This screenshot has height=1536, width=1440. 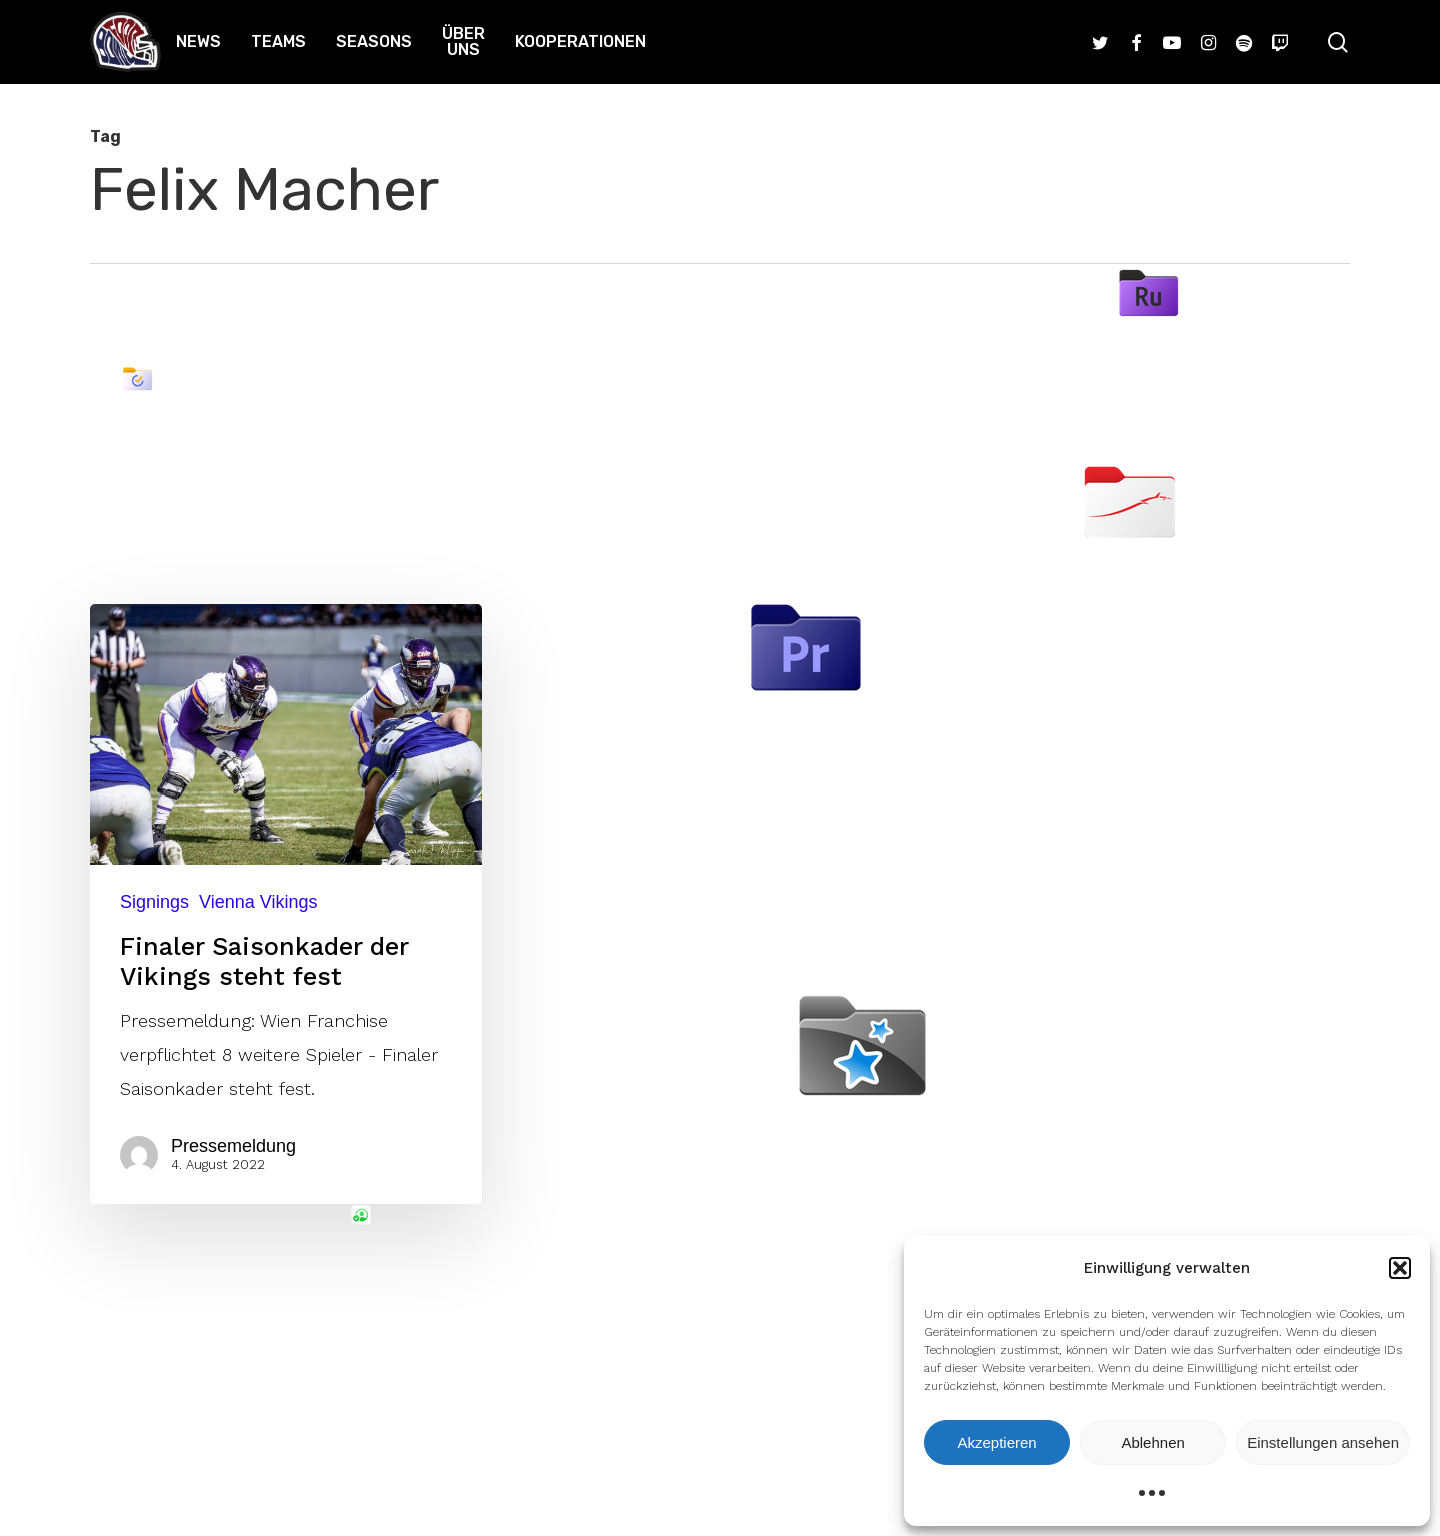 What do you see at coordinates (1129, 504) in the screenshot?
I see `open bitdefender security folder` at bounding box center [1129, 504].